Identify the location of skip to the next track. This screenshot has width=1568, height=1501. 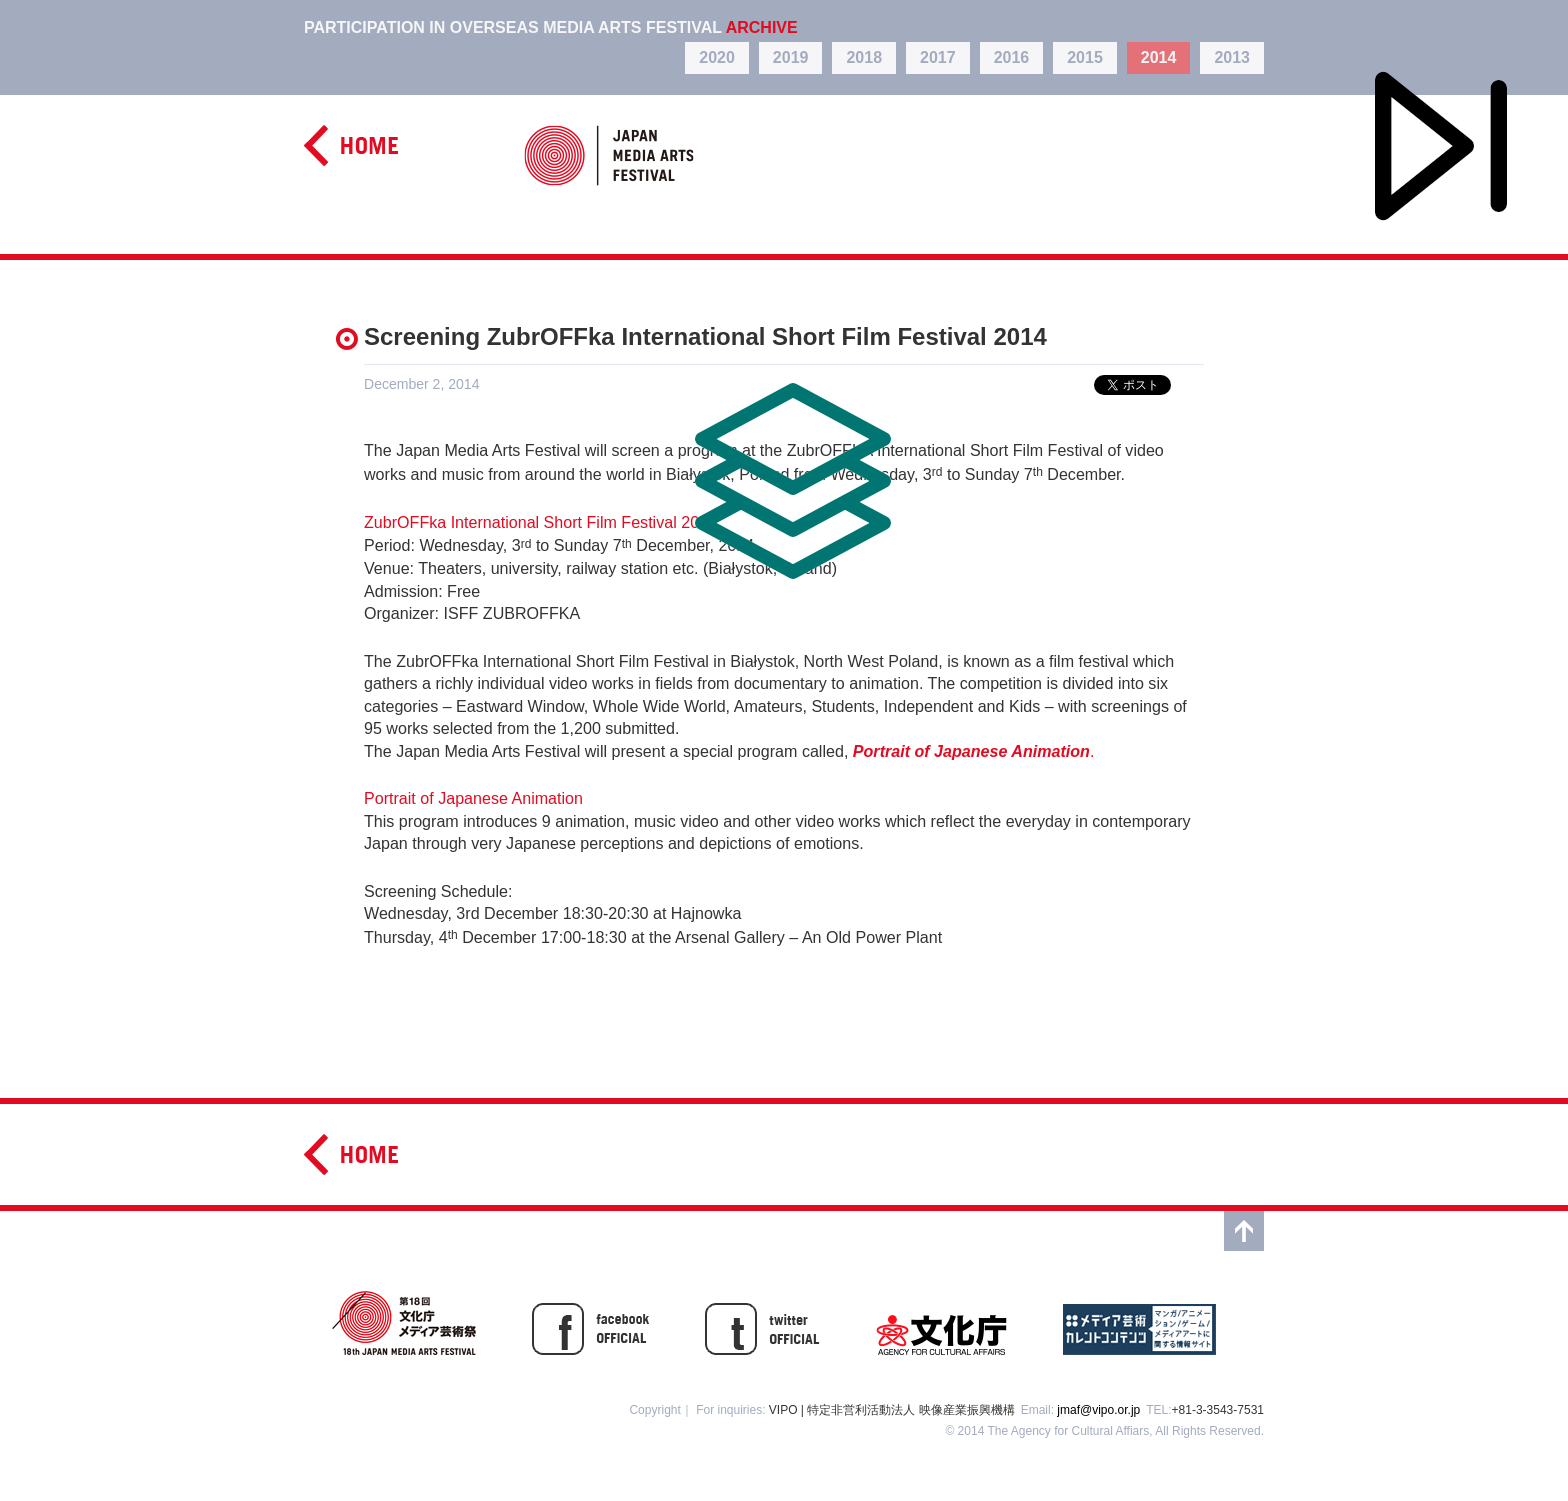
(1441, 146).